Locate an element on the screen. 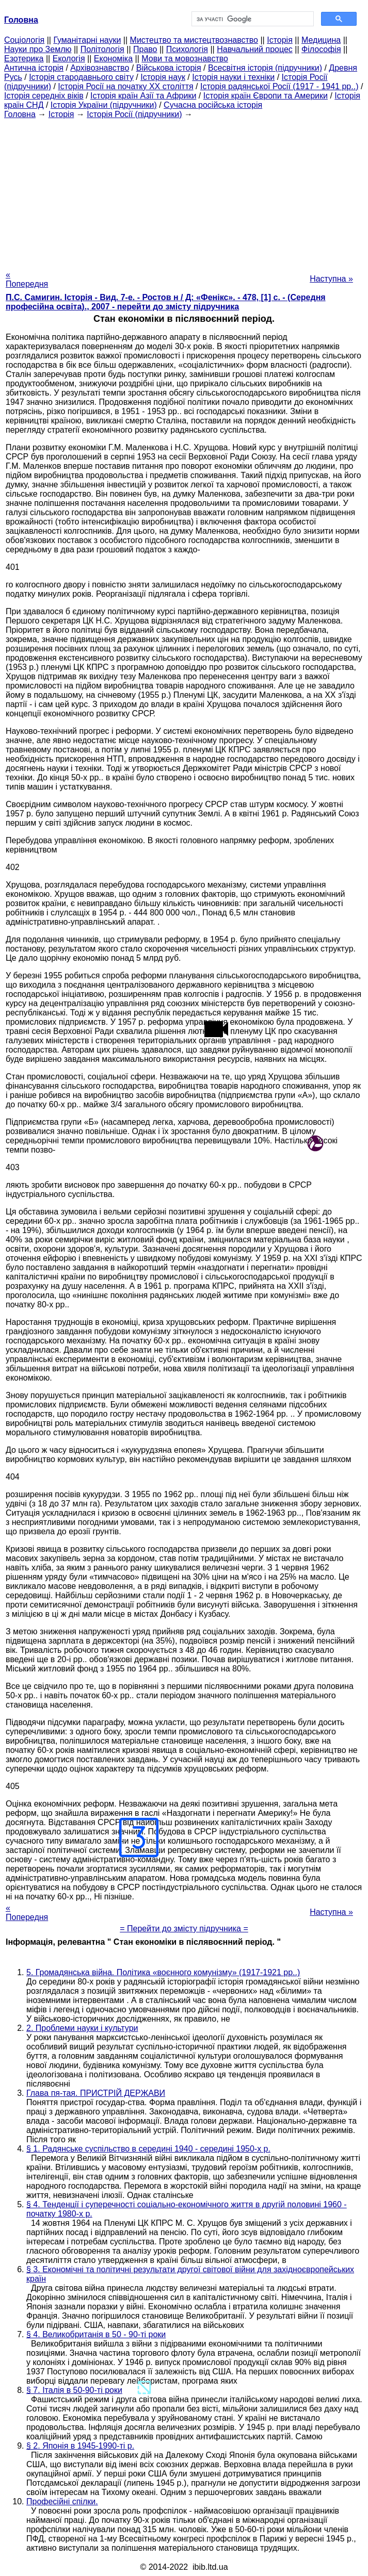 Image resolution: width=368 pixels, height=2576 pixels. step 3 in a numbered sequence or process is located at coordinates (139, 1837).